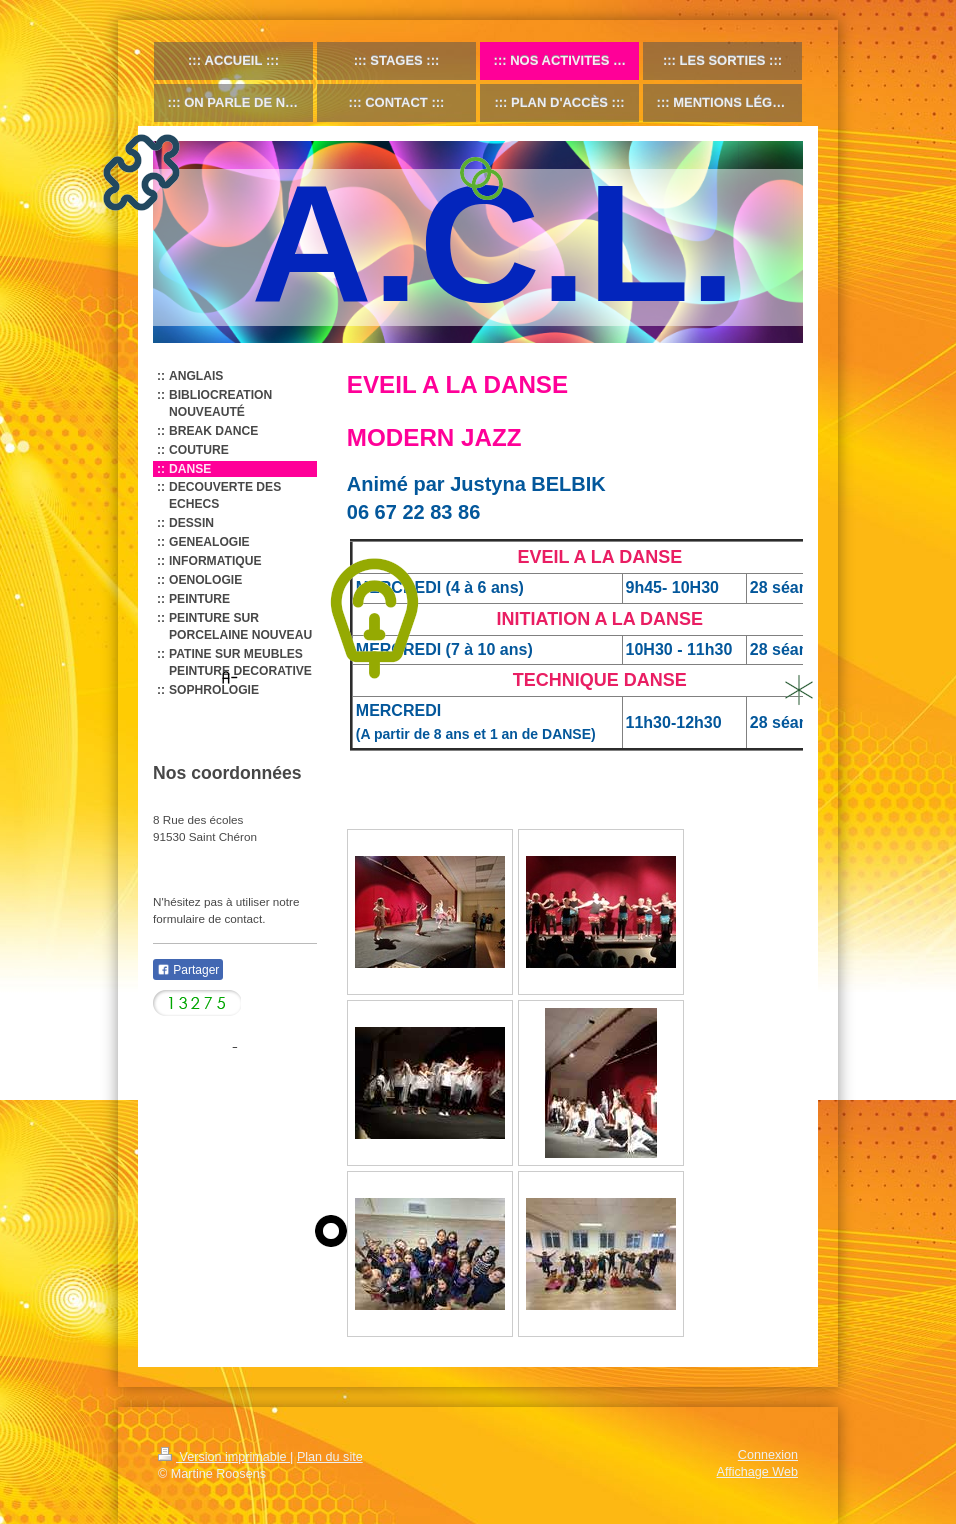  Describe the element at coordinates (141, 172) in the screenshot. I see `access extensions or plugins` at that location.